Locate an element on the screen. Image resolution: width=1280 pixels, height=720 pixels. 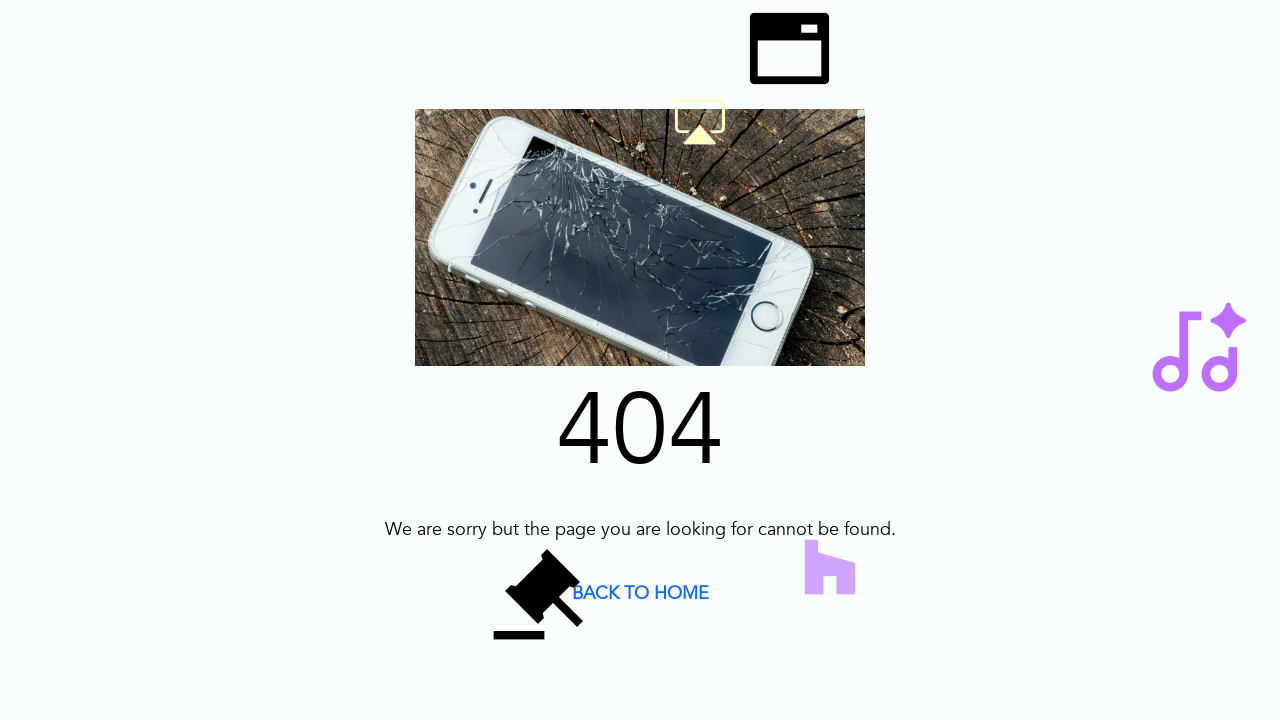
stream video content to an Apple TV or compatible device is located at coordinates (700, 122).